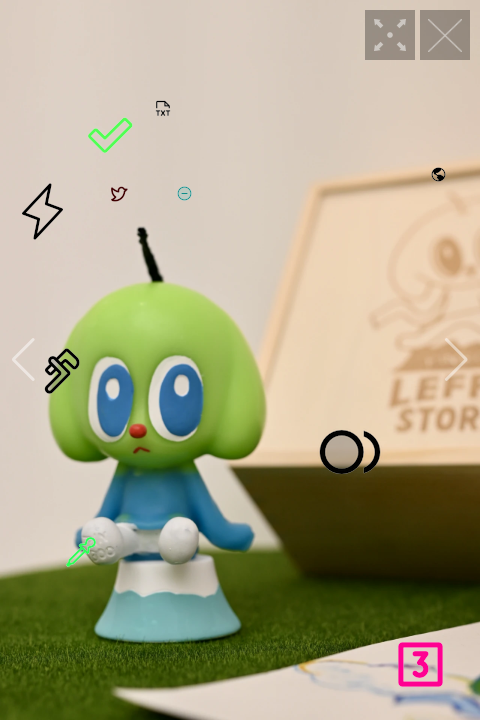 Image resolution: width=480 pixels, height=720 pixels. What do you see at coordinates (81, 552) in the screenshot?
I see `select a color from the canvas` at bounding box center [81, 552].